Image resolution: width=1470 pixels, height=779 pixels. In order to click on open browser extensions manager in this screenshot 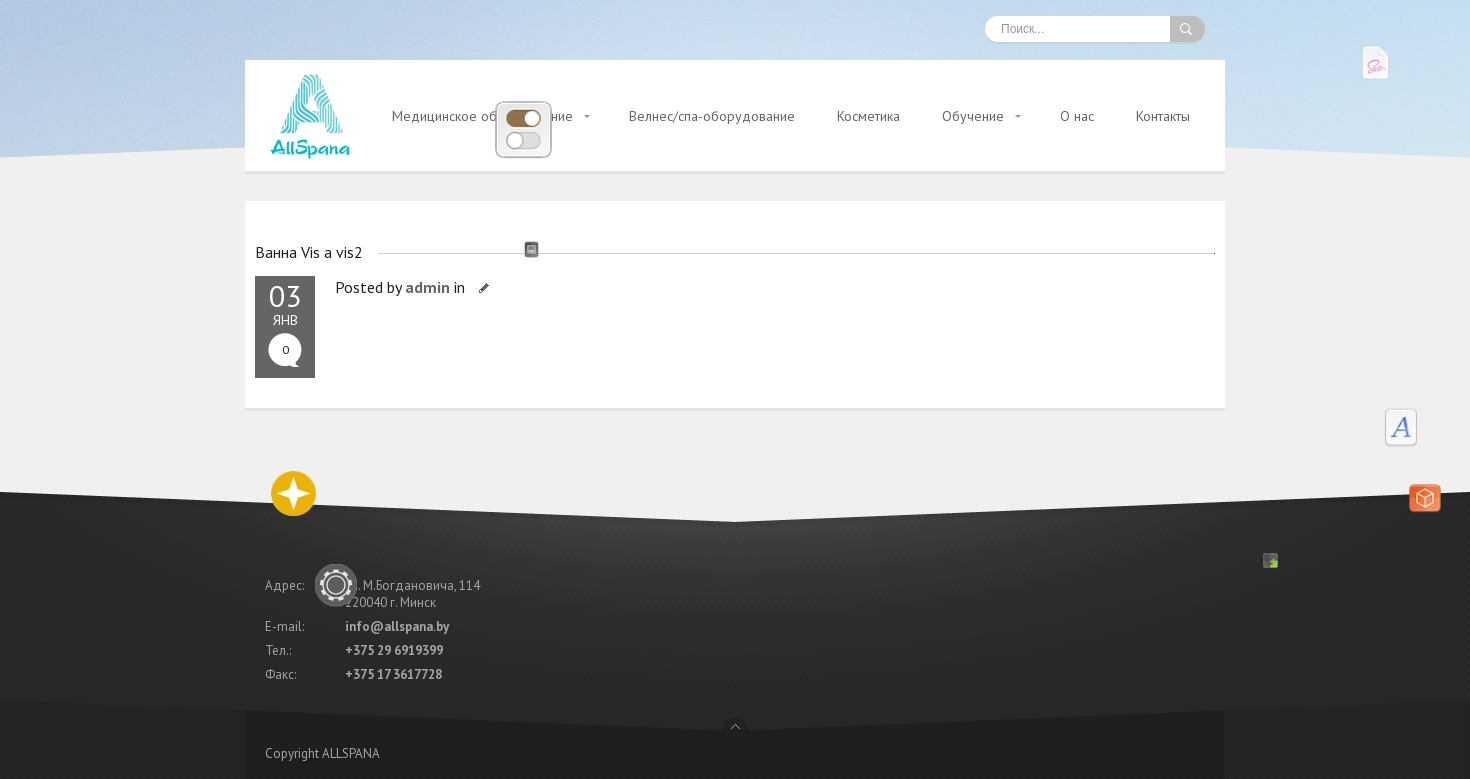, I will do `click(1270, 560)`.